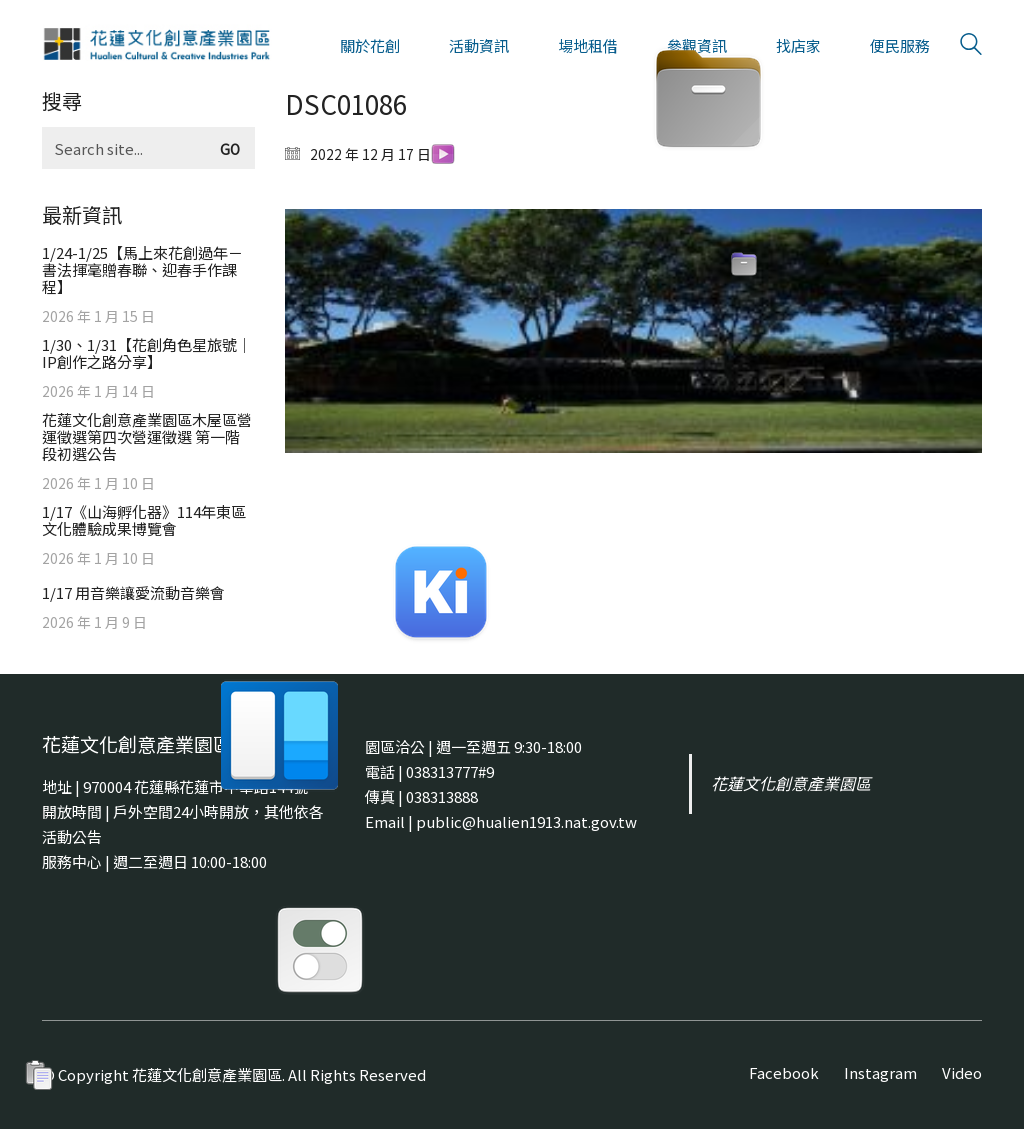  I want to click on open the file manager application, so click(708, 98).